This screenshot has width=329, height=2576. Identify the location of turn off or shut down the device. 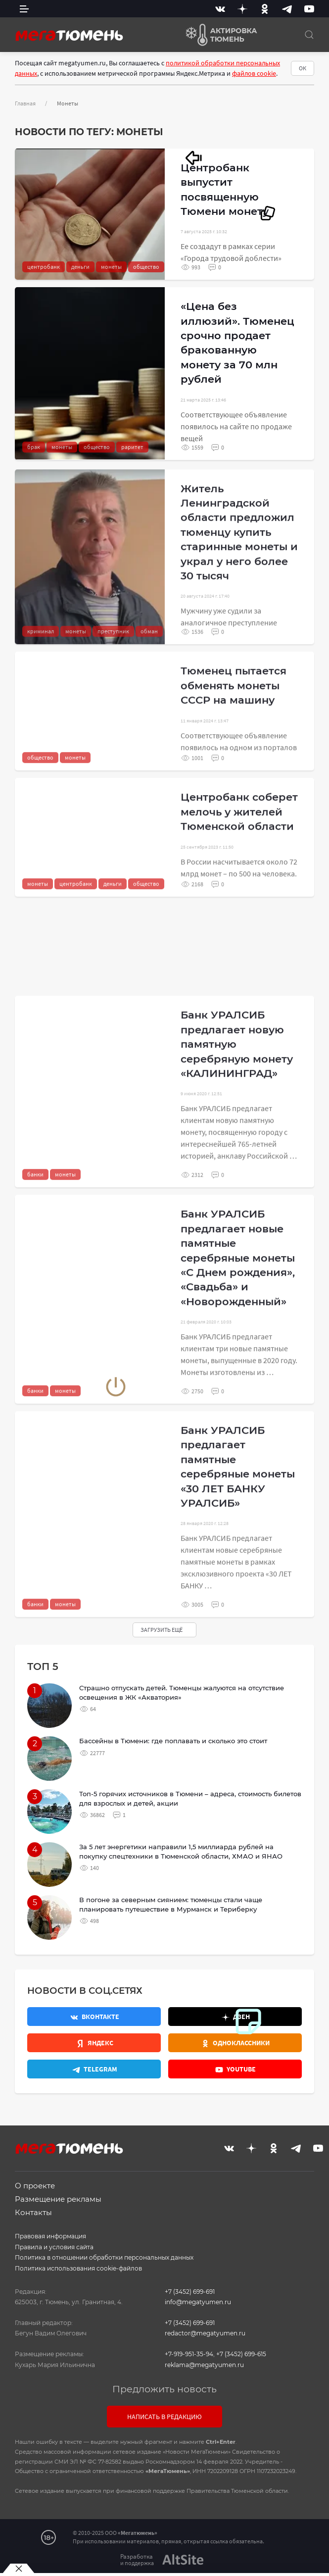
(116, 1387).